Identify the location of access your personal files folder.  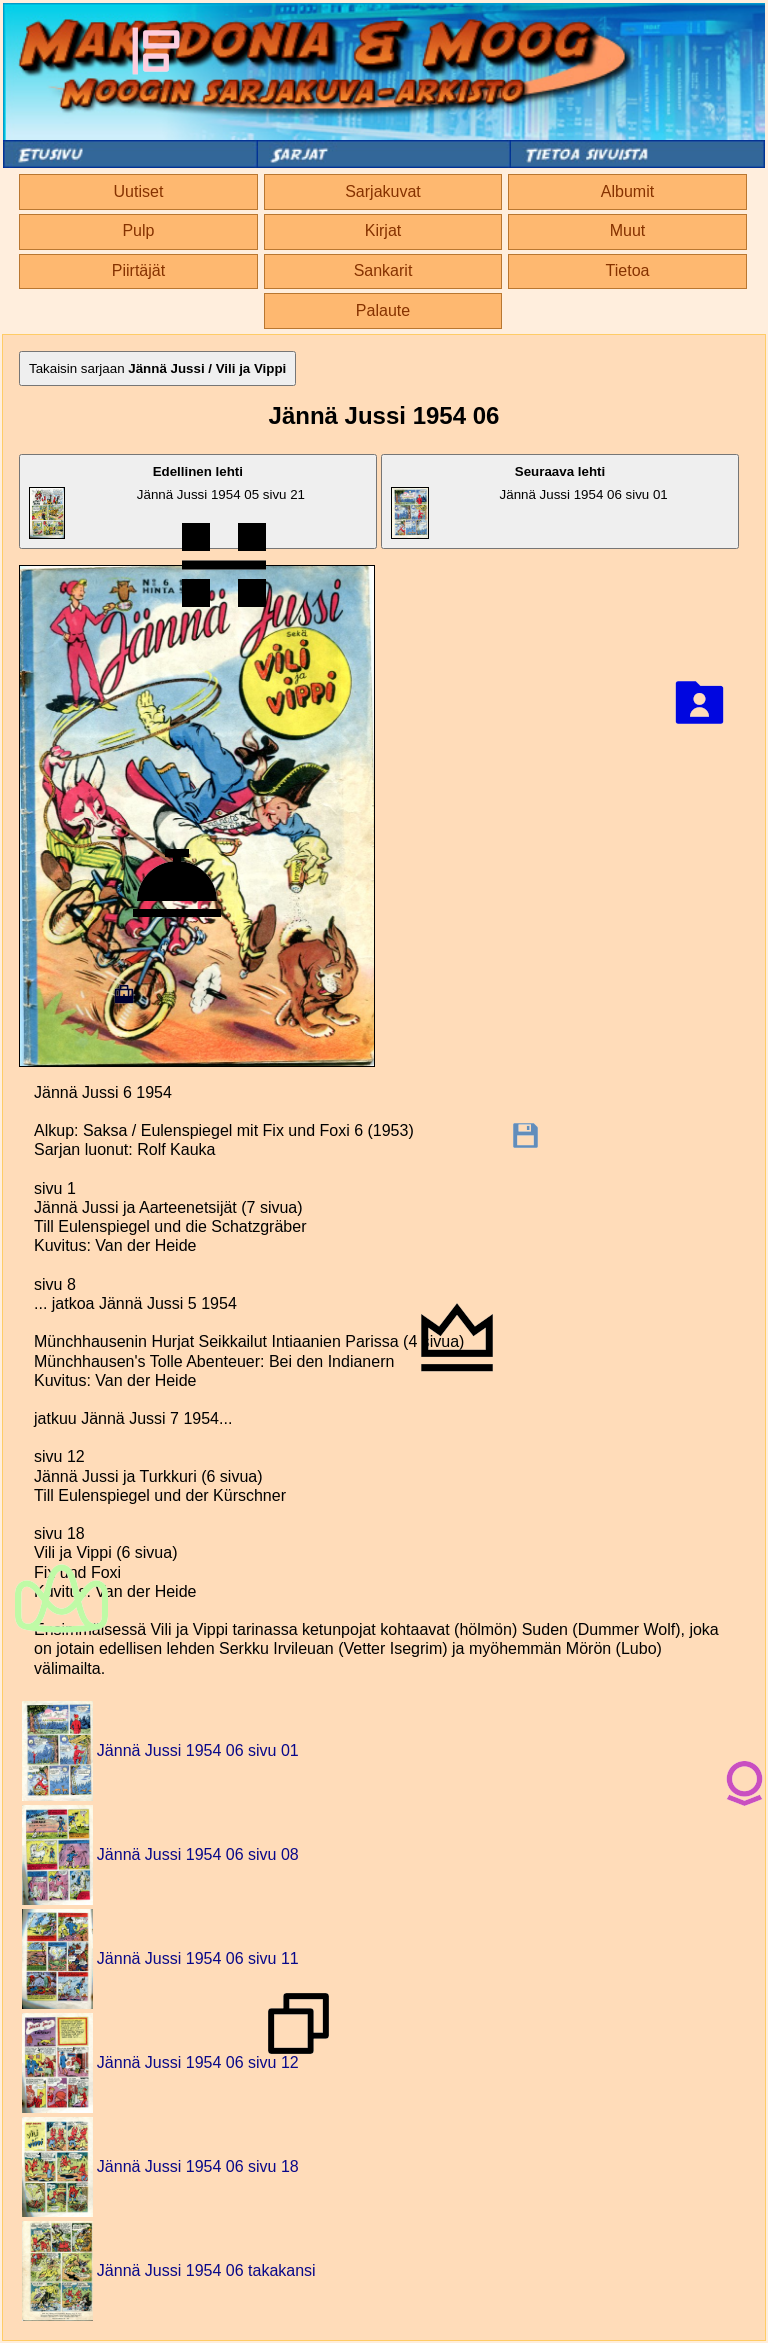
(699, 702).